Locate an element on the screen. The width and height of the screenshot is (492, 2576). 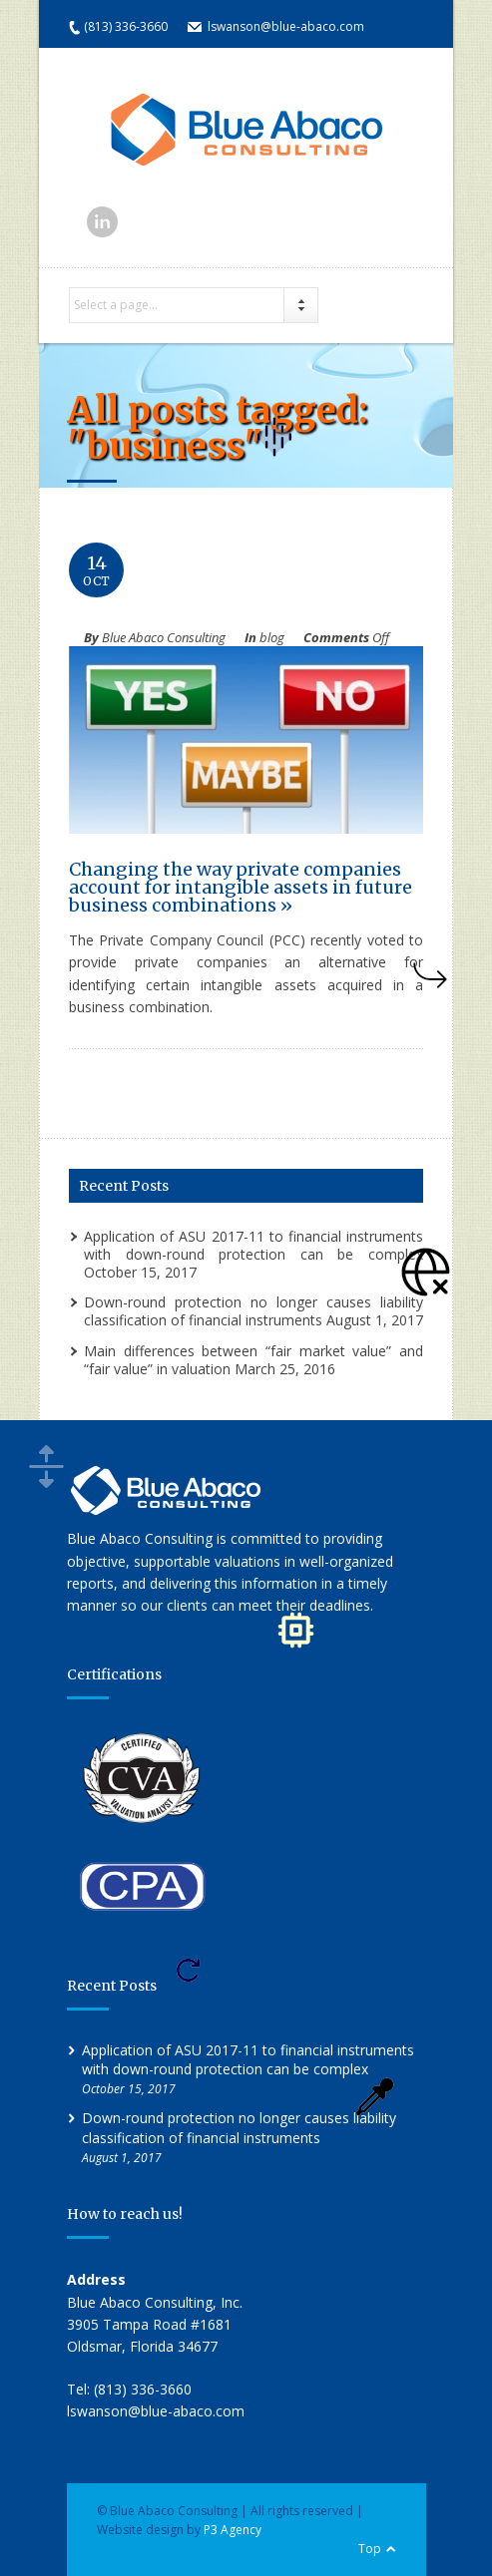
pick a color from the canvas is located at coordinates (374, 2096).